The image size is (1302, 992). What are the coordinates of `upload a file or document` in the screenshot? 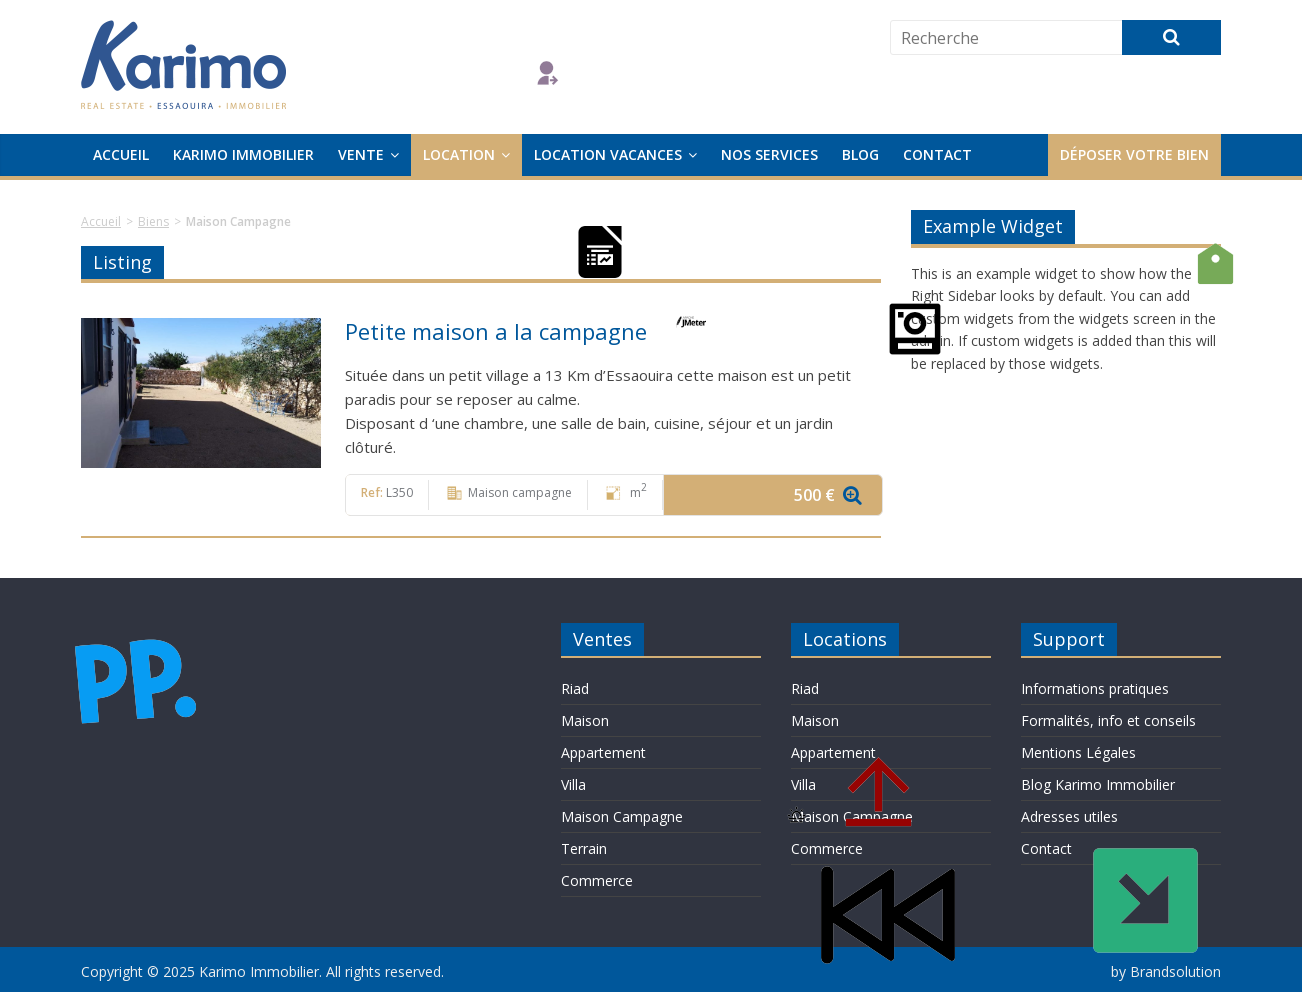 It's located at (878, 793).